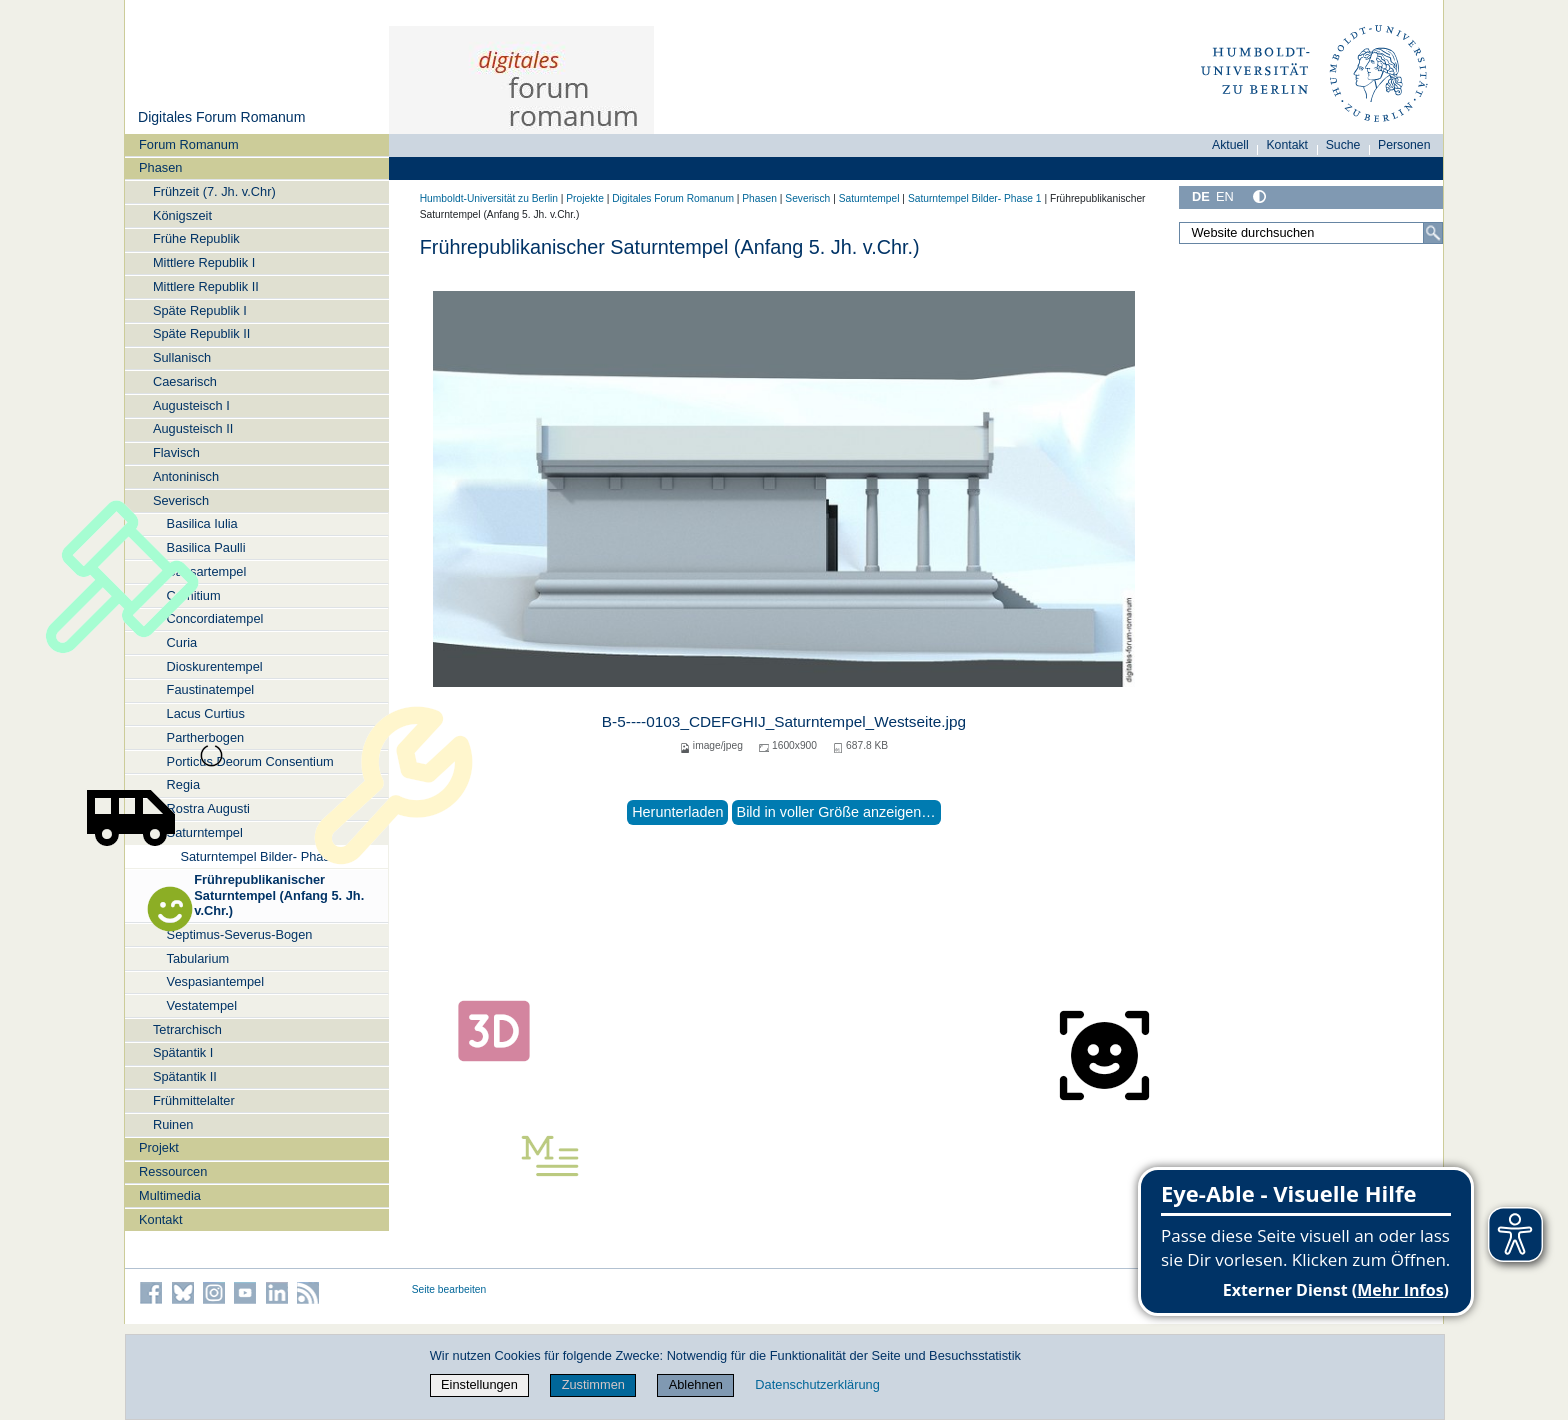 This screenshot has height=1420, width=1568. I want to click on access airport shuttle services, so click(131, 818).